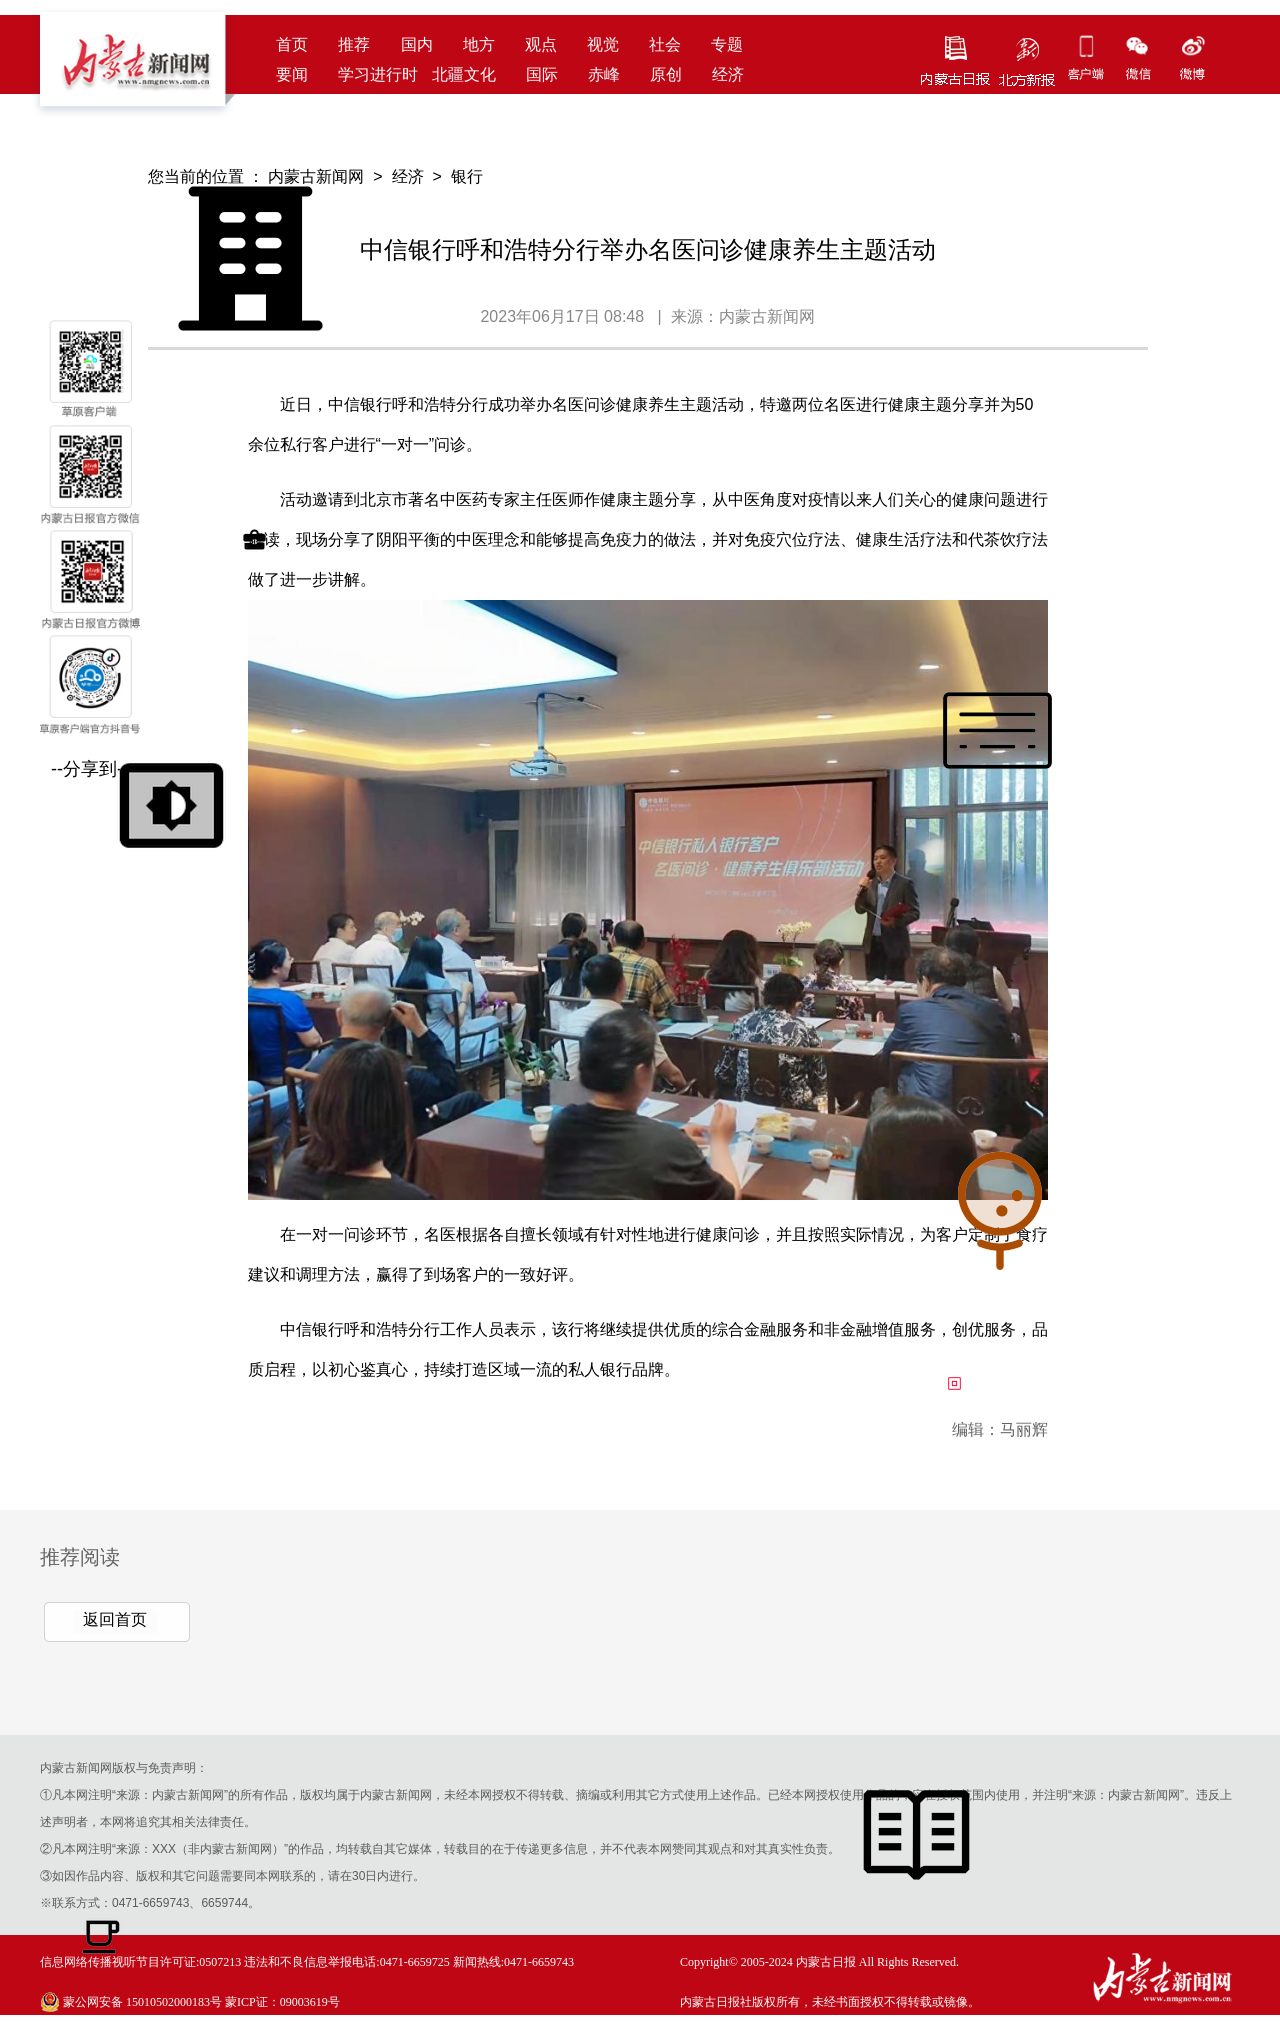 This screenshot has height=2022, width=1280. What do you see at coordinates (1000, 1209) in the screenshot?
I see `access golf-related features or content` at bounding box center [1000, 1209].